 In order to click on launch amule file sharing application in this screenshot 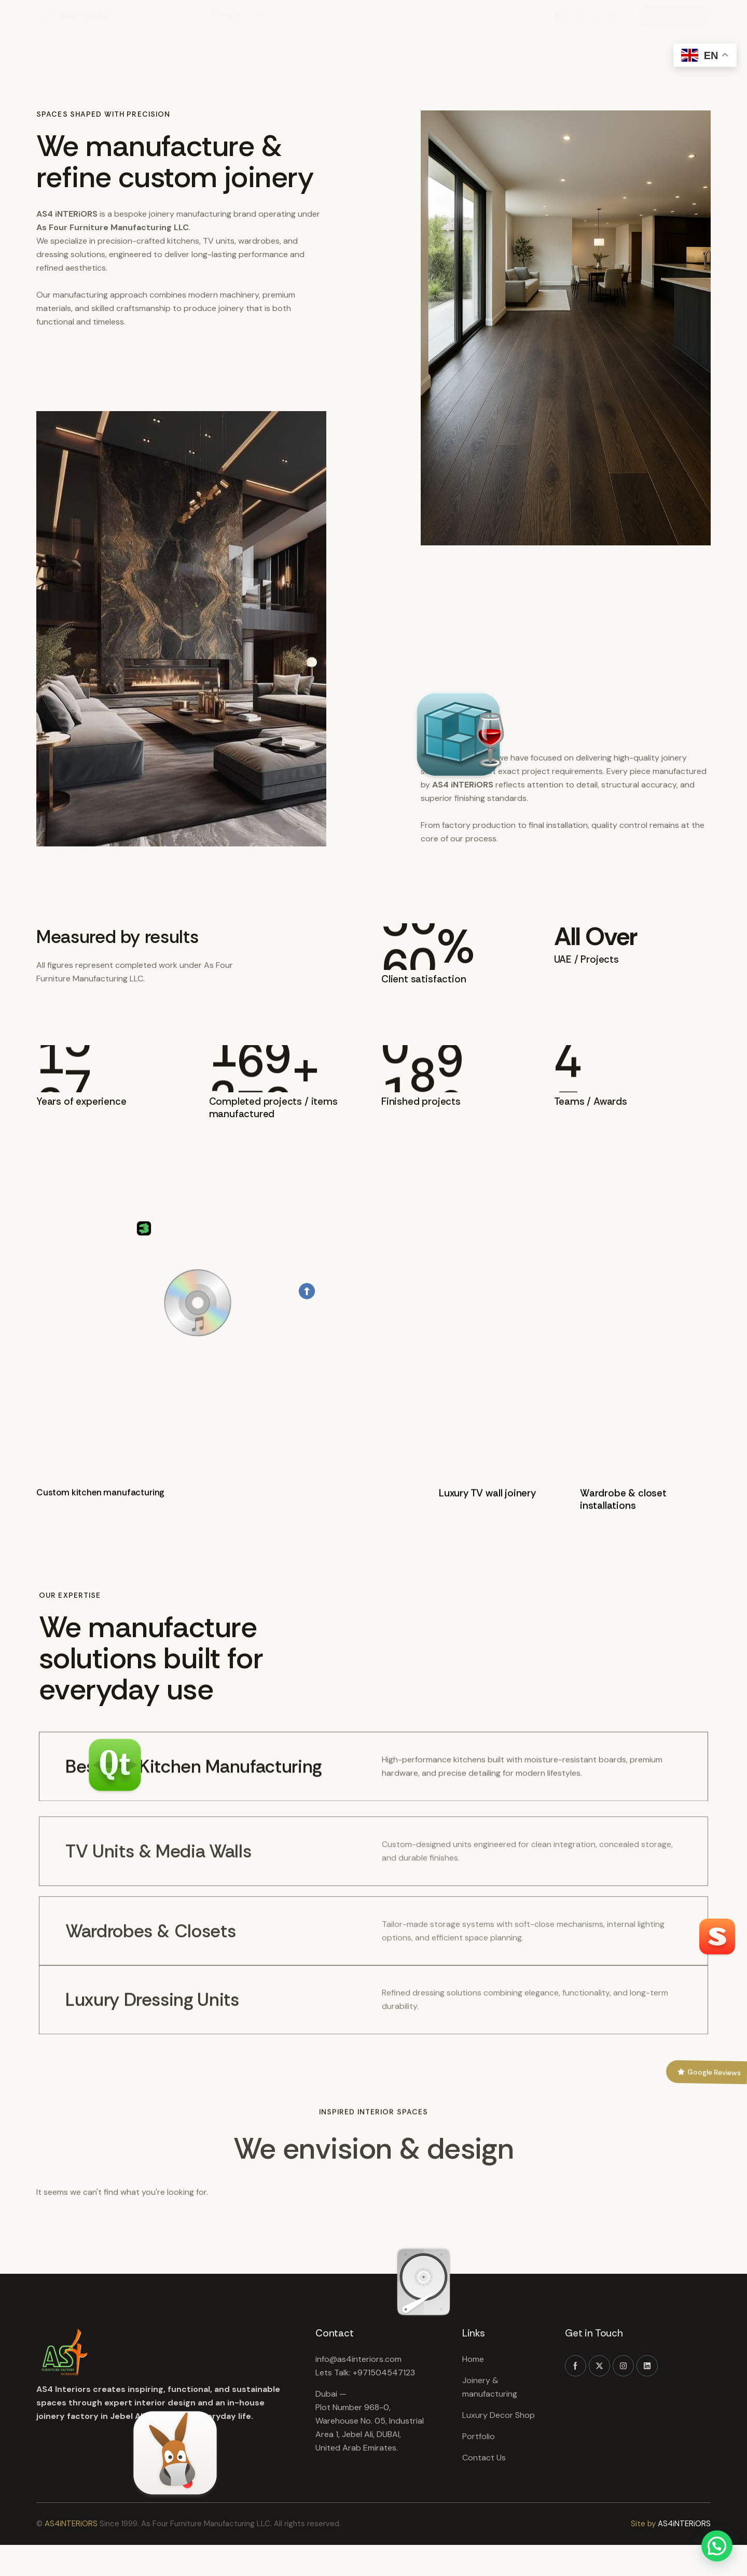, I will do `click(175, 2453)`.